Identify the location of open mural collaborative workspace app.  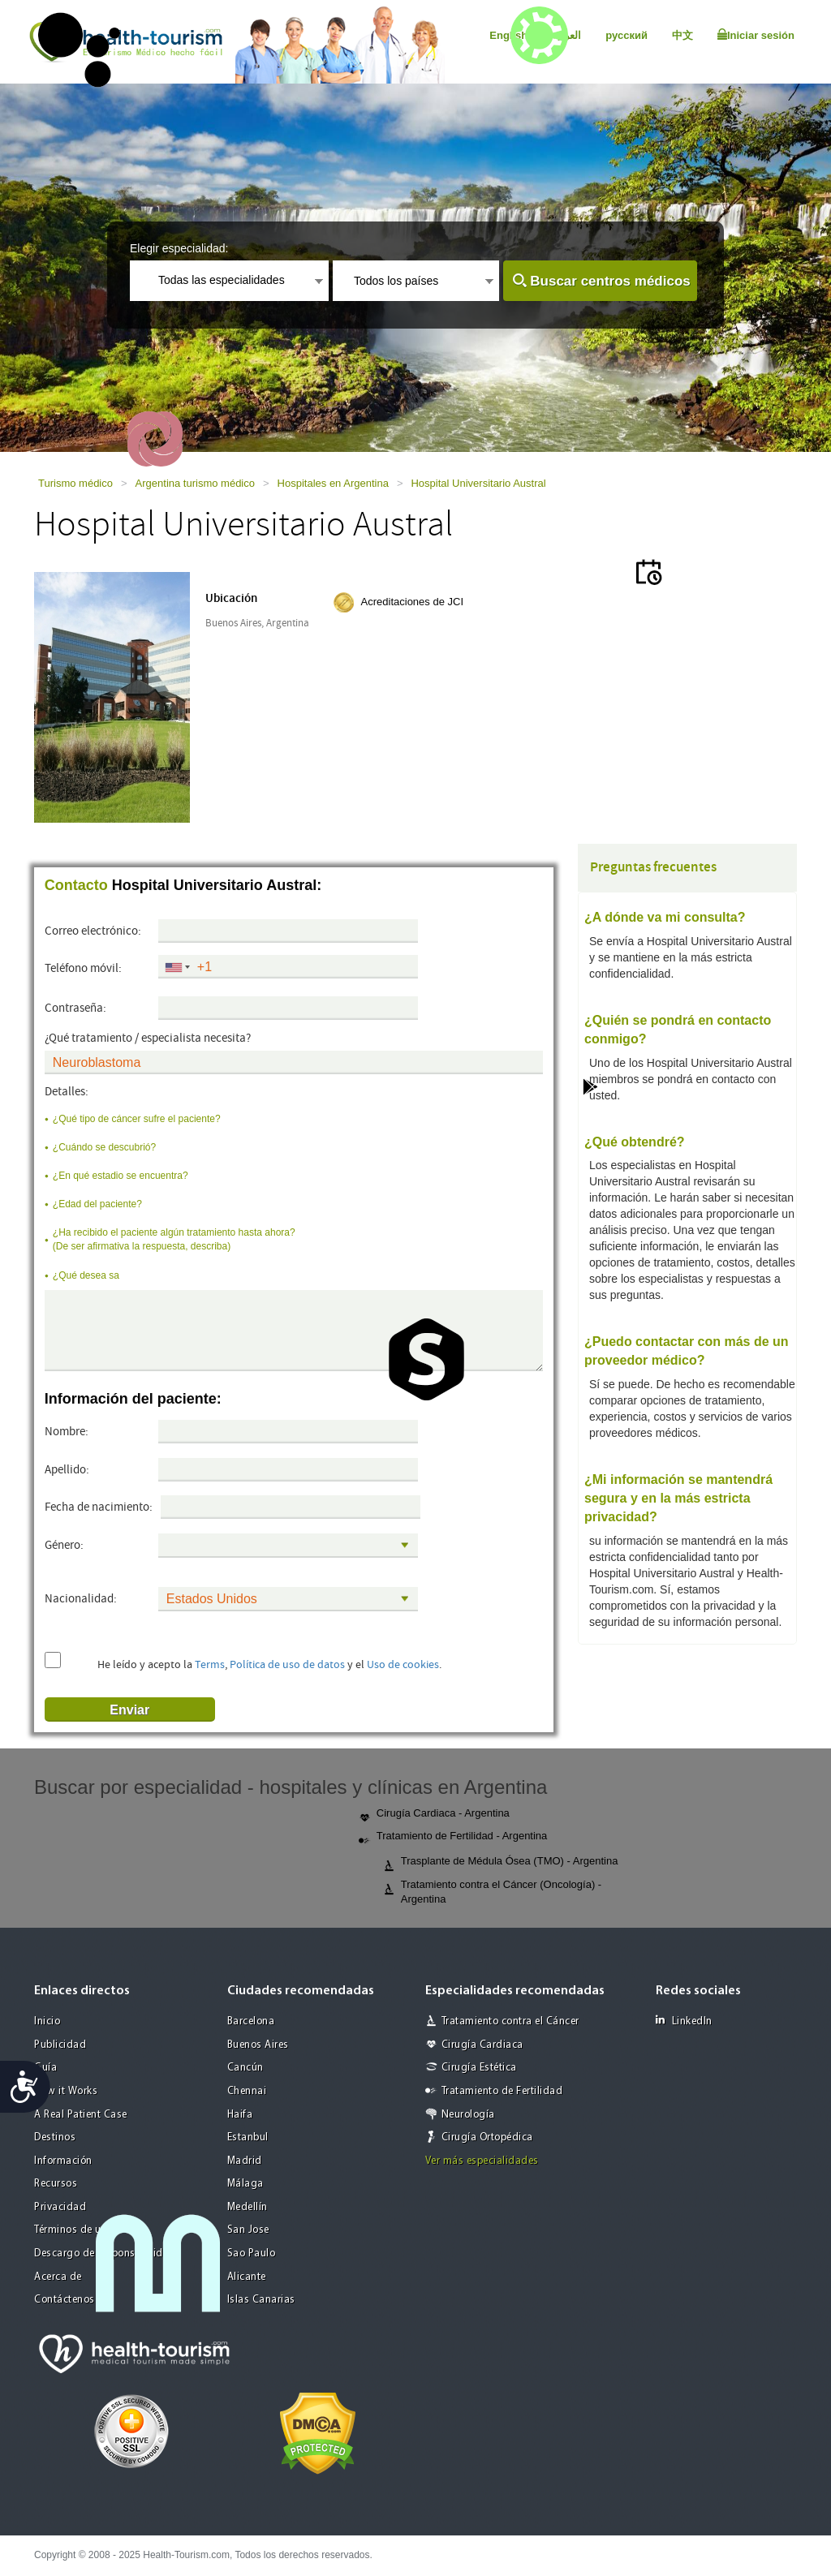
(157, 2263).